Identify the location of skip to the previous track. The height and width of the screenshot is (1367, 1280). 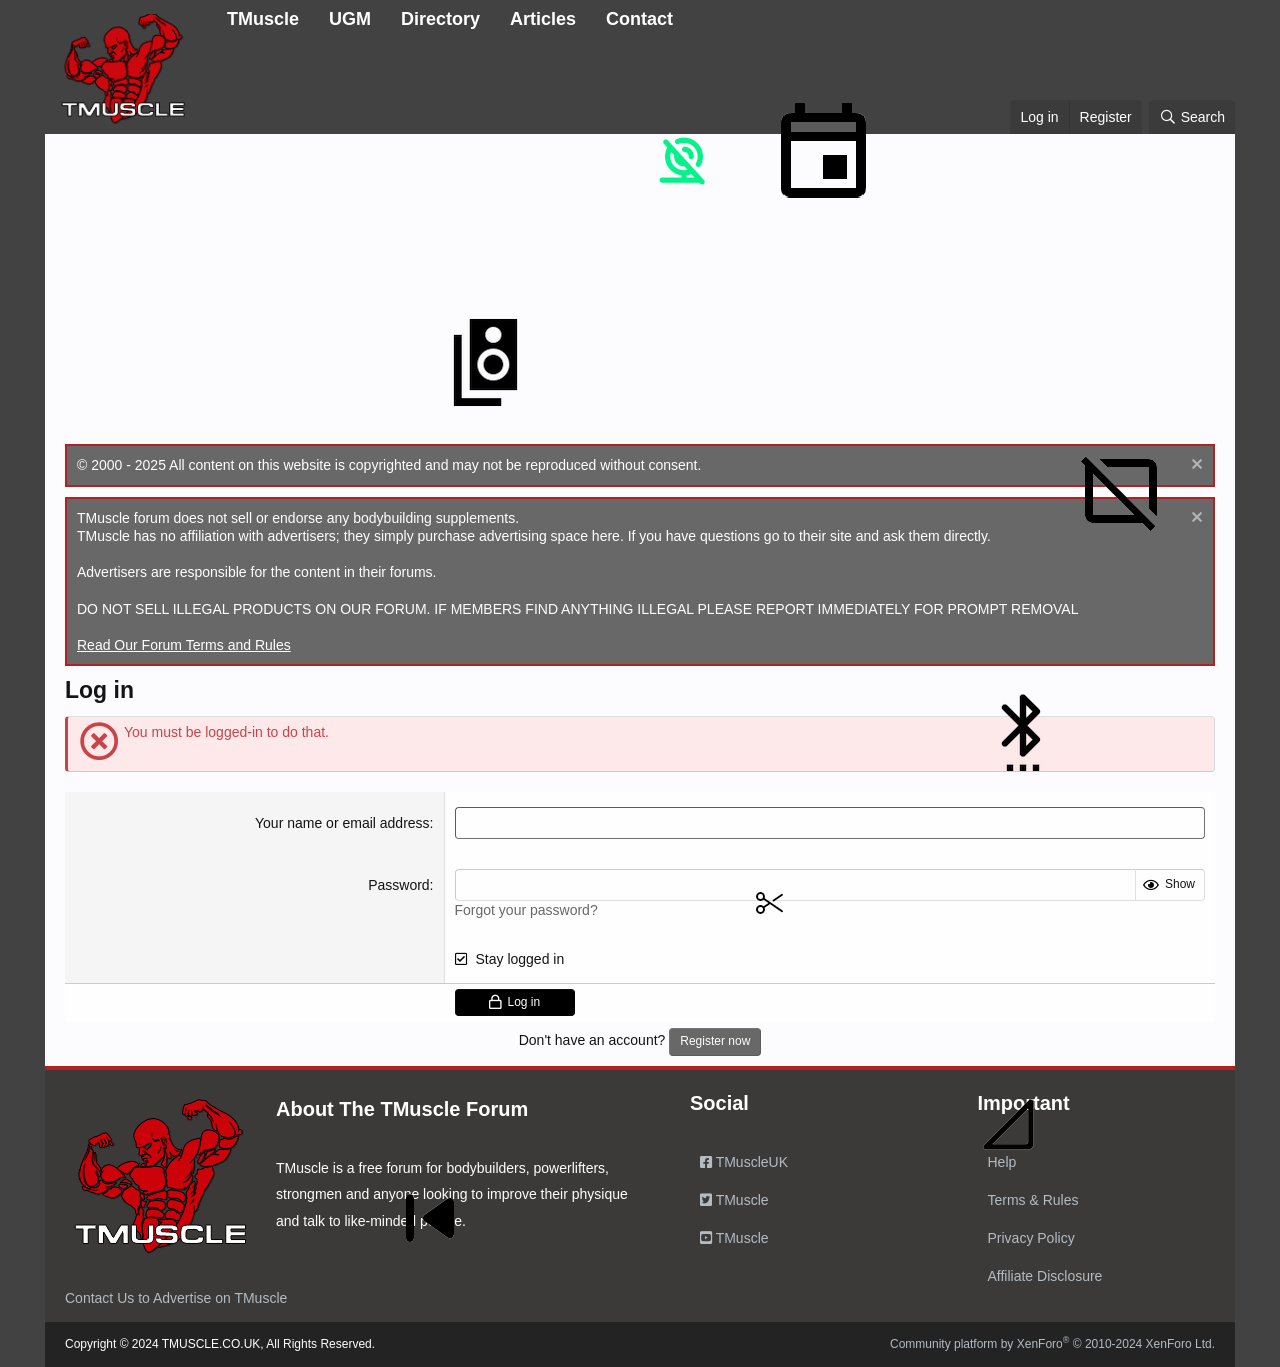
(430, 1218).